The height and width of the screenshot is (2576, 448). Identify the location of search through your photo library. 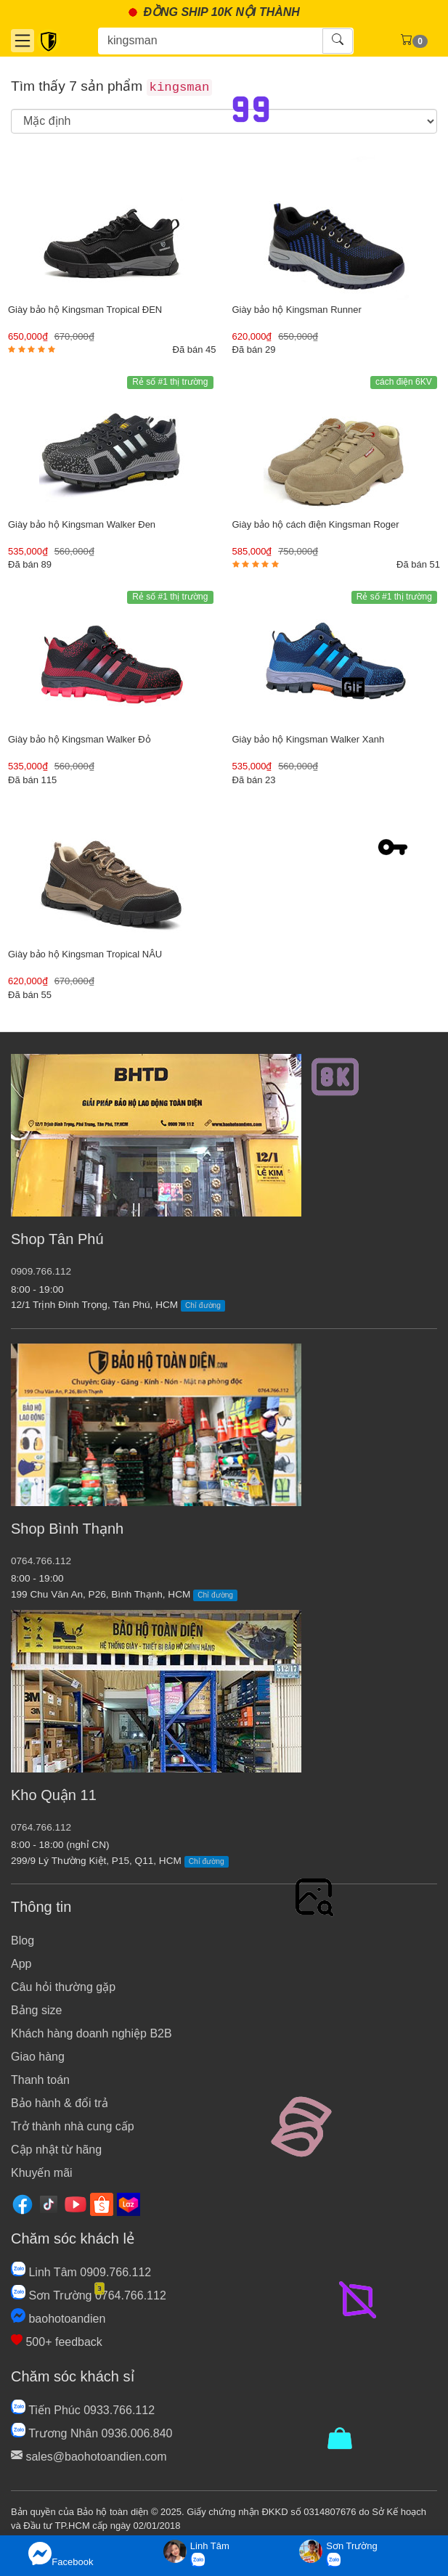
(314, 1897).